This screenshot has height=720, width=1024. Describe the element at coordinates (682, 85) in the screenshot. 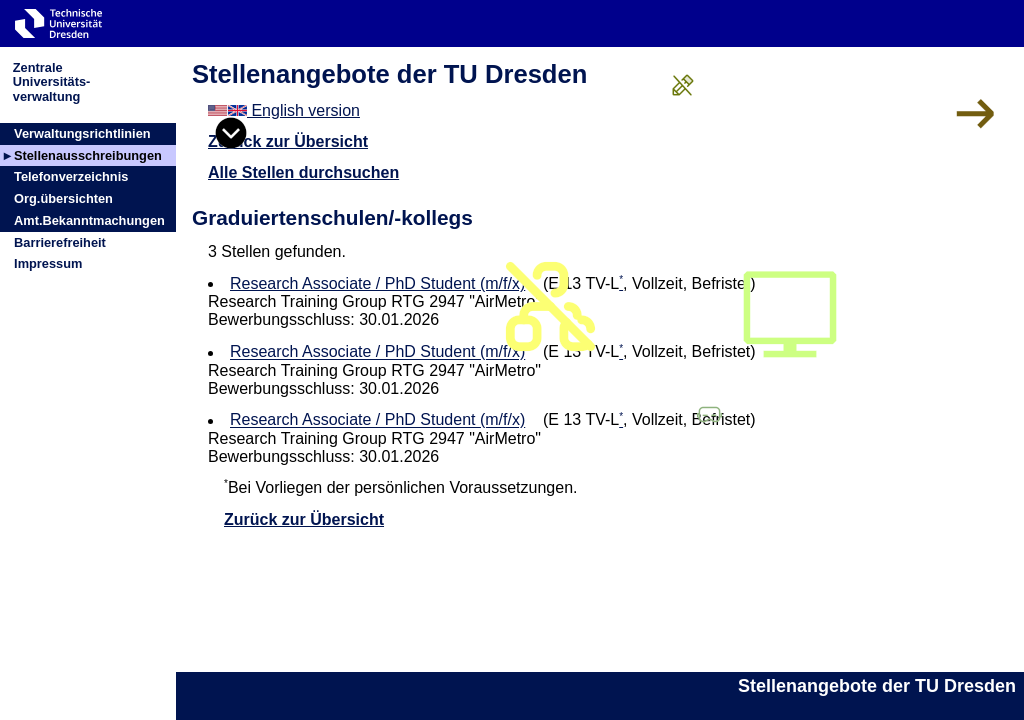

I see `editing is disabled or unavailable` at that location.